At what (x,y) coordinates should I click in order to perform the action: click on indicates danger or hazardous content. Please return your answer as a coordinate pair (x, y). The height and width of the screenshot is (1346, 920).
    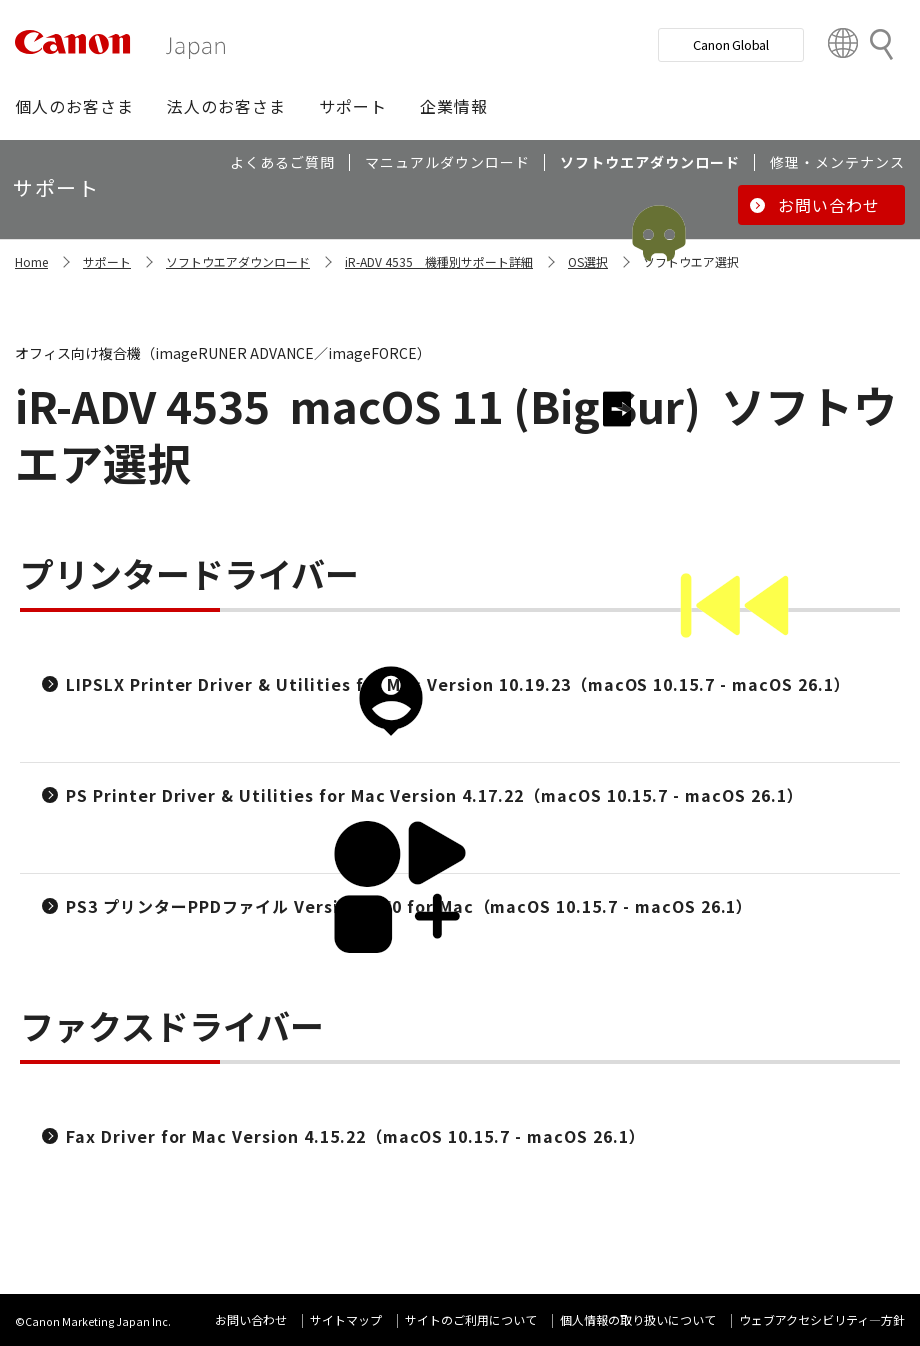
    Looking at the image, I should click on (659, 232).